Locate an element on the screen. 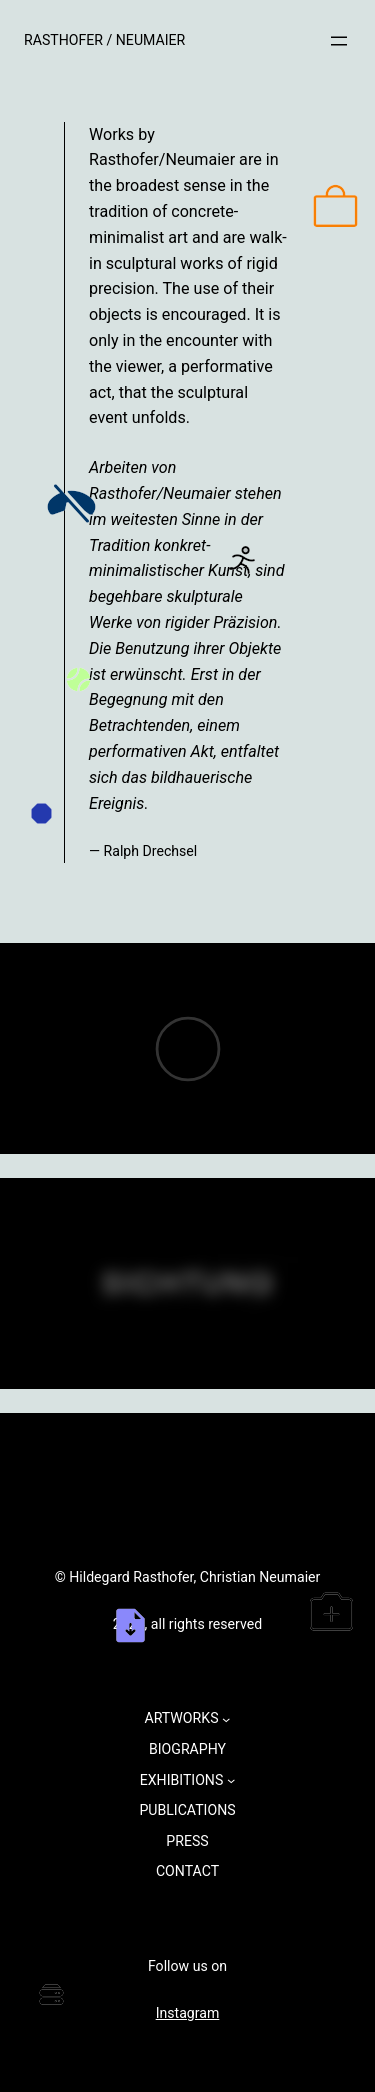 The width and height of the screenshot is (375, 2092). download a file is located at coordinates (130, 1625).